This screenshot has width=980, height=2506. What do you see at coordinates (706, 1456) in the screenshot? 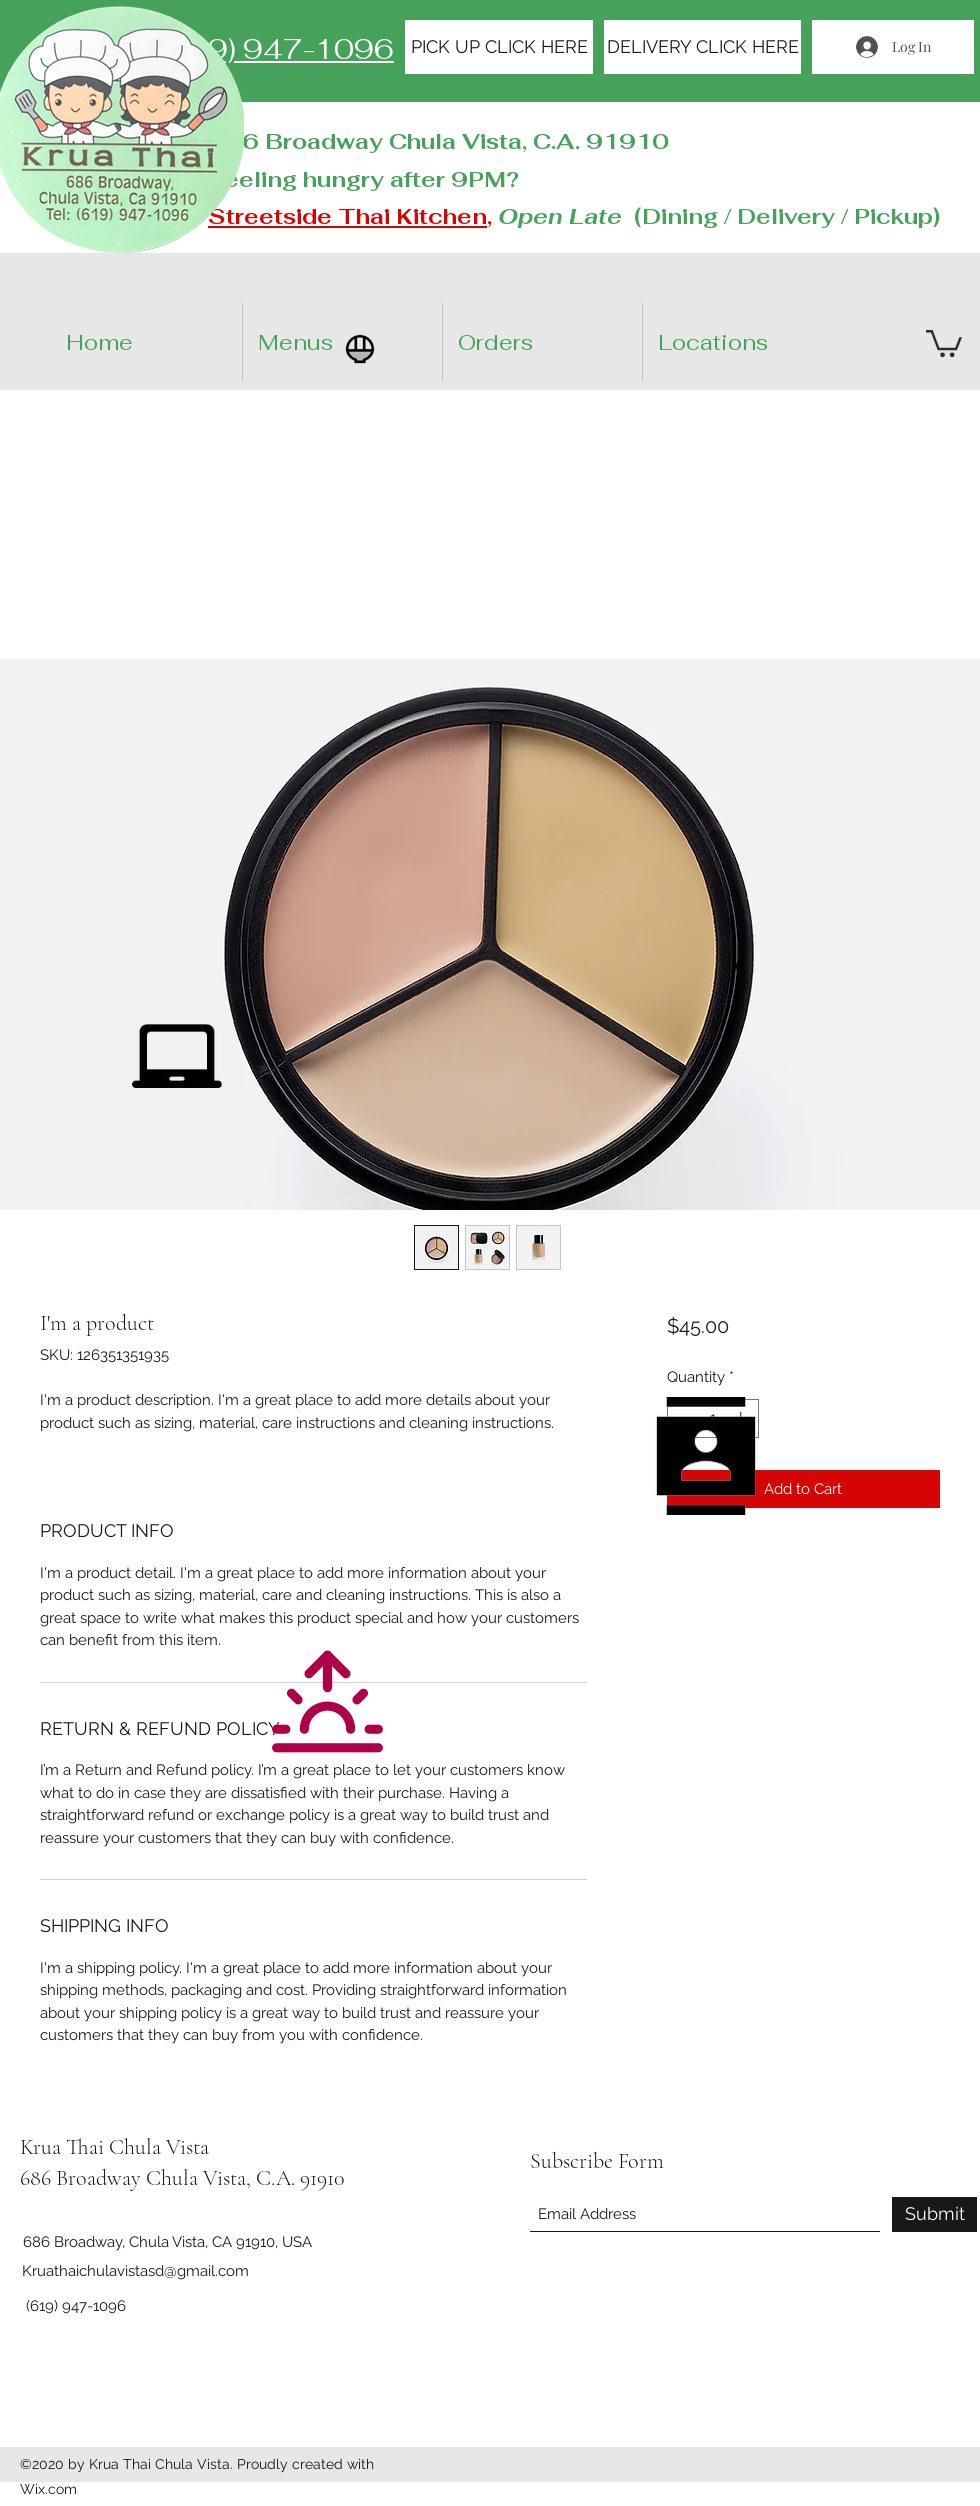
I see `access your contacts list` at bounding box center [706, 1456].